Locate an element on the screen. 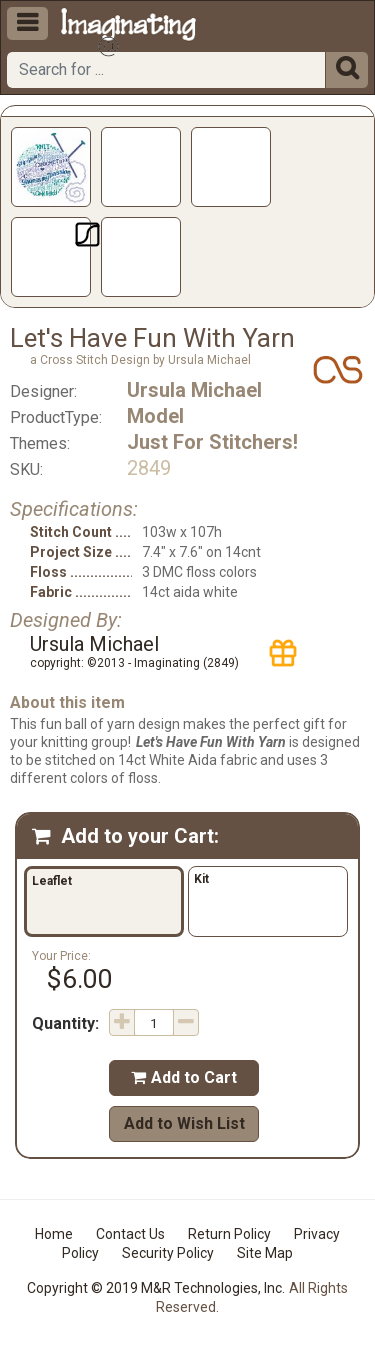 This screenshot has height=1355, width=375. mention a user in a post or comment is located at coordinates (108, 46).